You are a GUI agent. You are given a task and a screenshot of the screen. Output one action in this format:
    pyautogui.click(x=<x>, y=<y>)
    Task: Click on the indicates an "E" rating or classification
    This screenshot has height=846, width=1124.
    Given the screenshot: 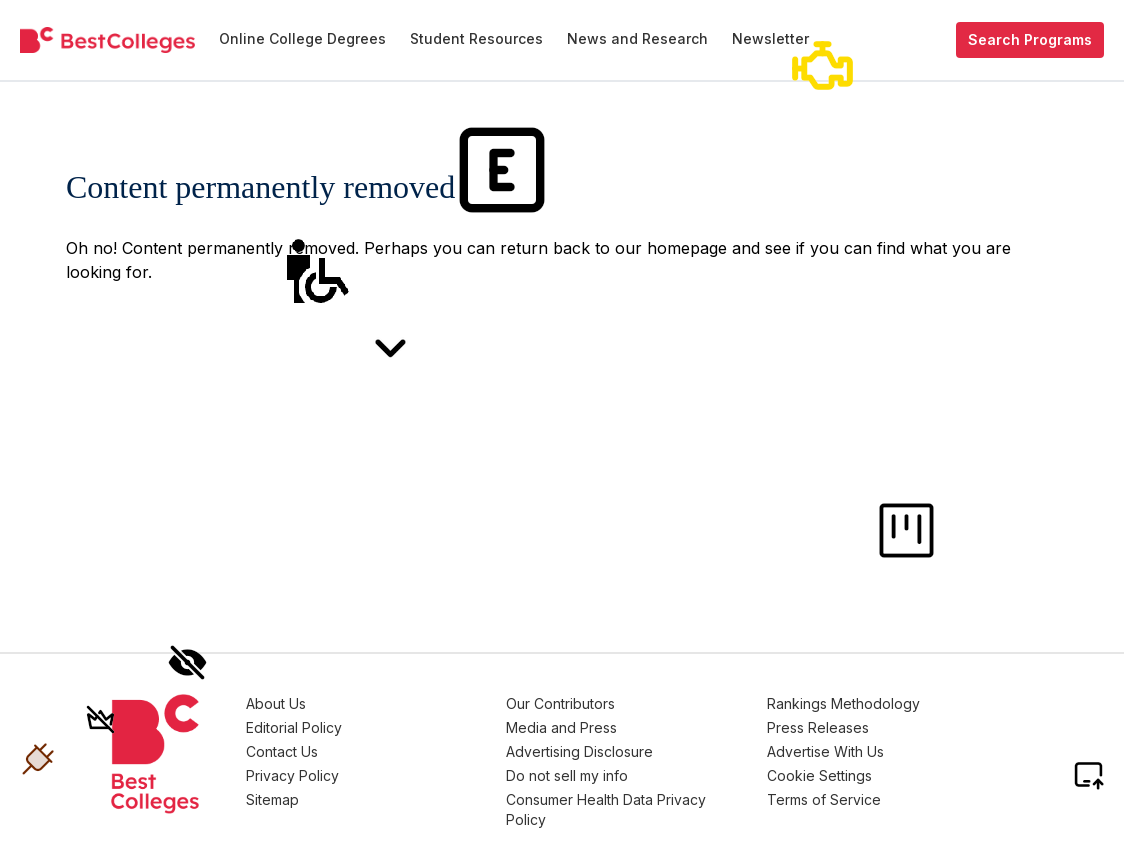 What is the action you would take?
    pyautogui.click(x=502, y=170)
    